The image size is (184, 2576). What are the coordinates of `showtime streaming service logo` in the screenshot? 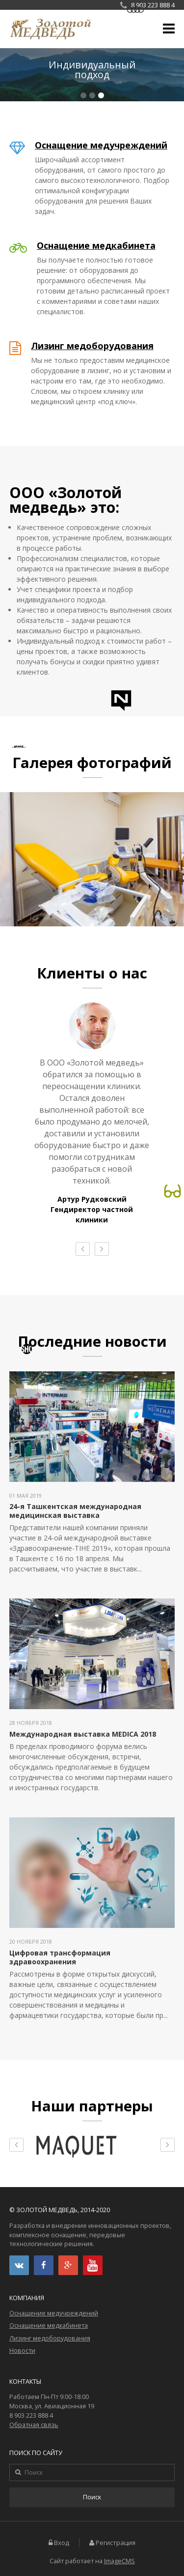 It's located at (26, 1349).